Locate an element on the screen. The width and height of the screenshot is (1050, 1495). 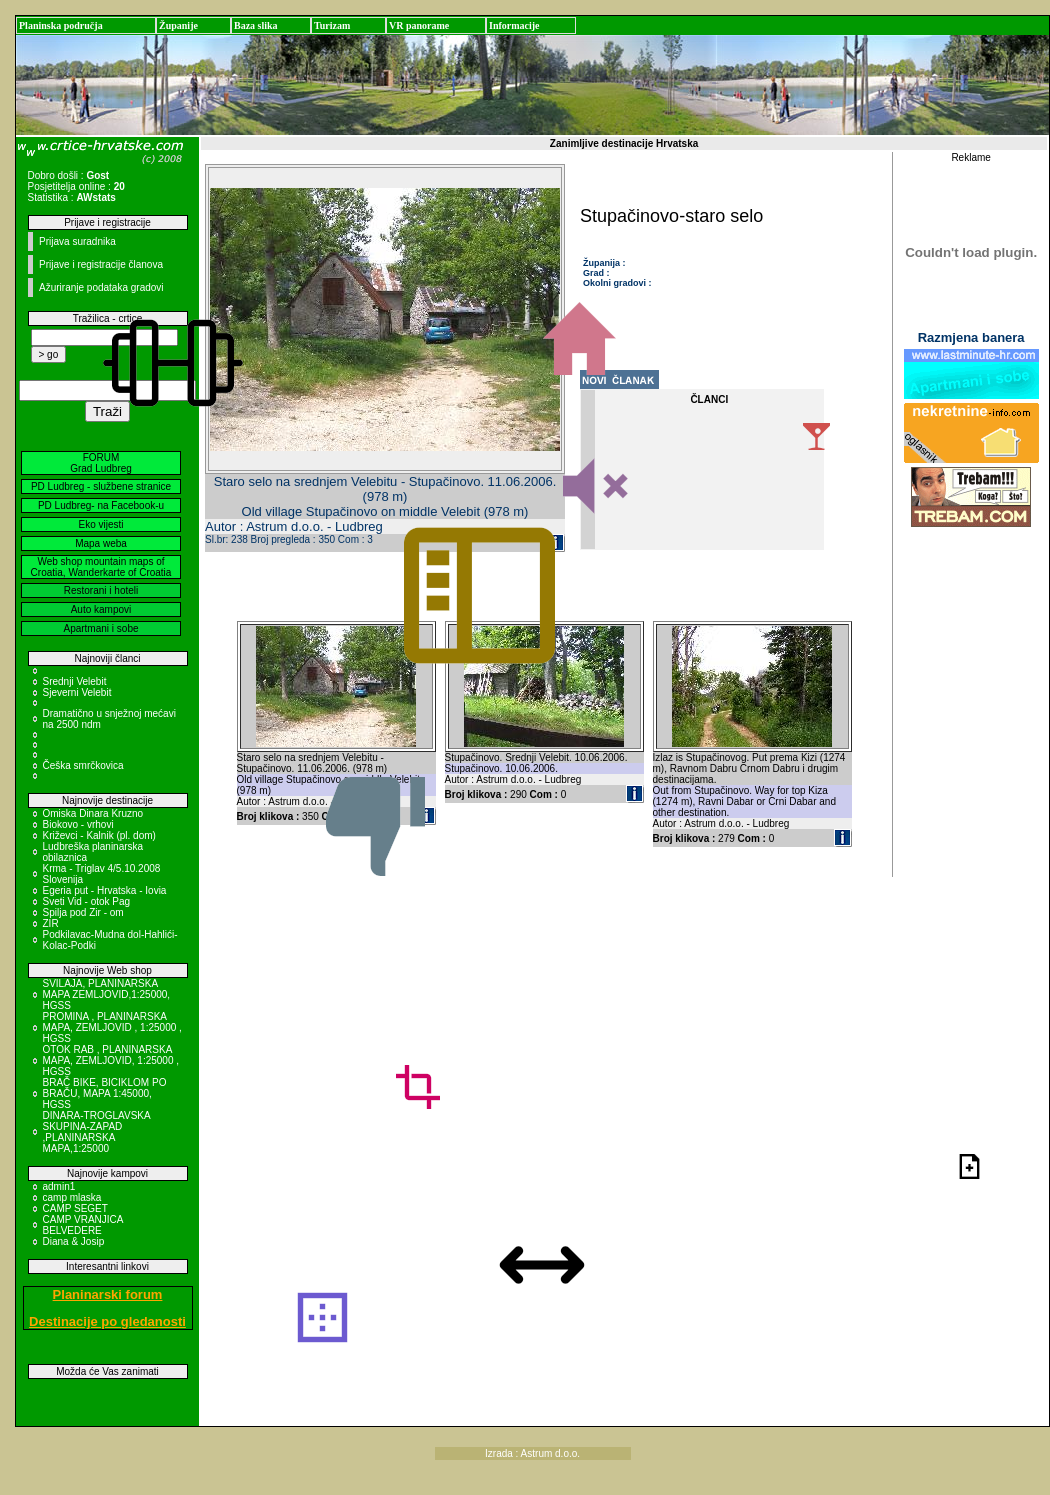
navigate to the home screen is located at coordinates (579, 338).